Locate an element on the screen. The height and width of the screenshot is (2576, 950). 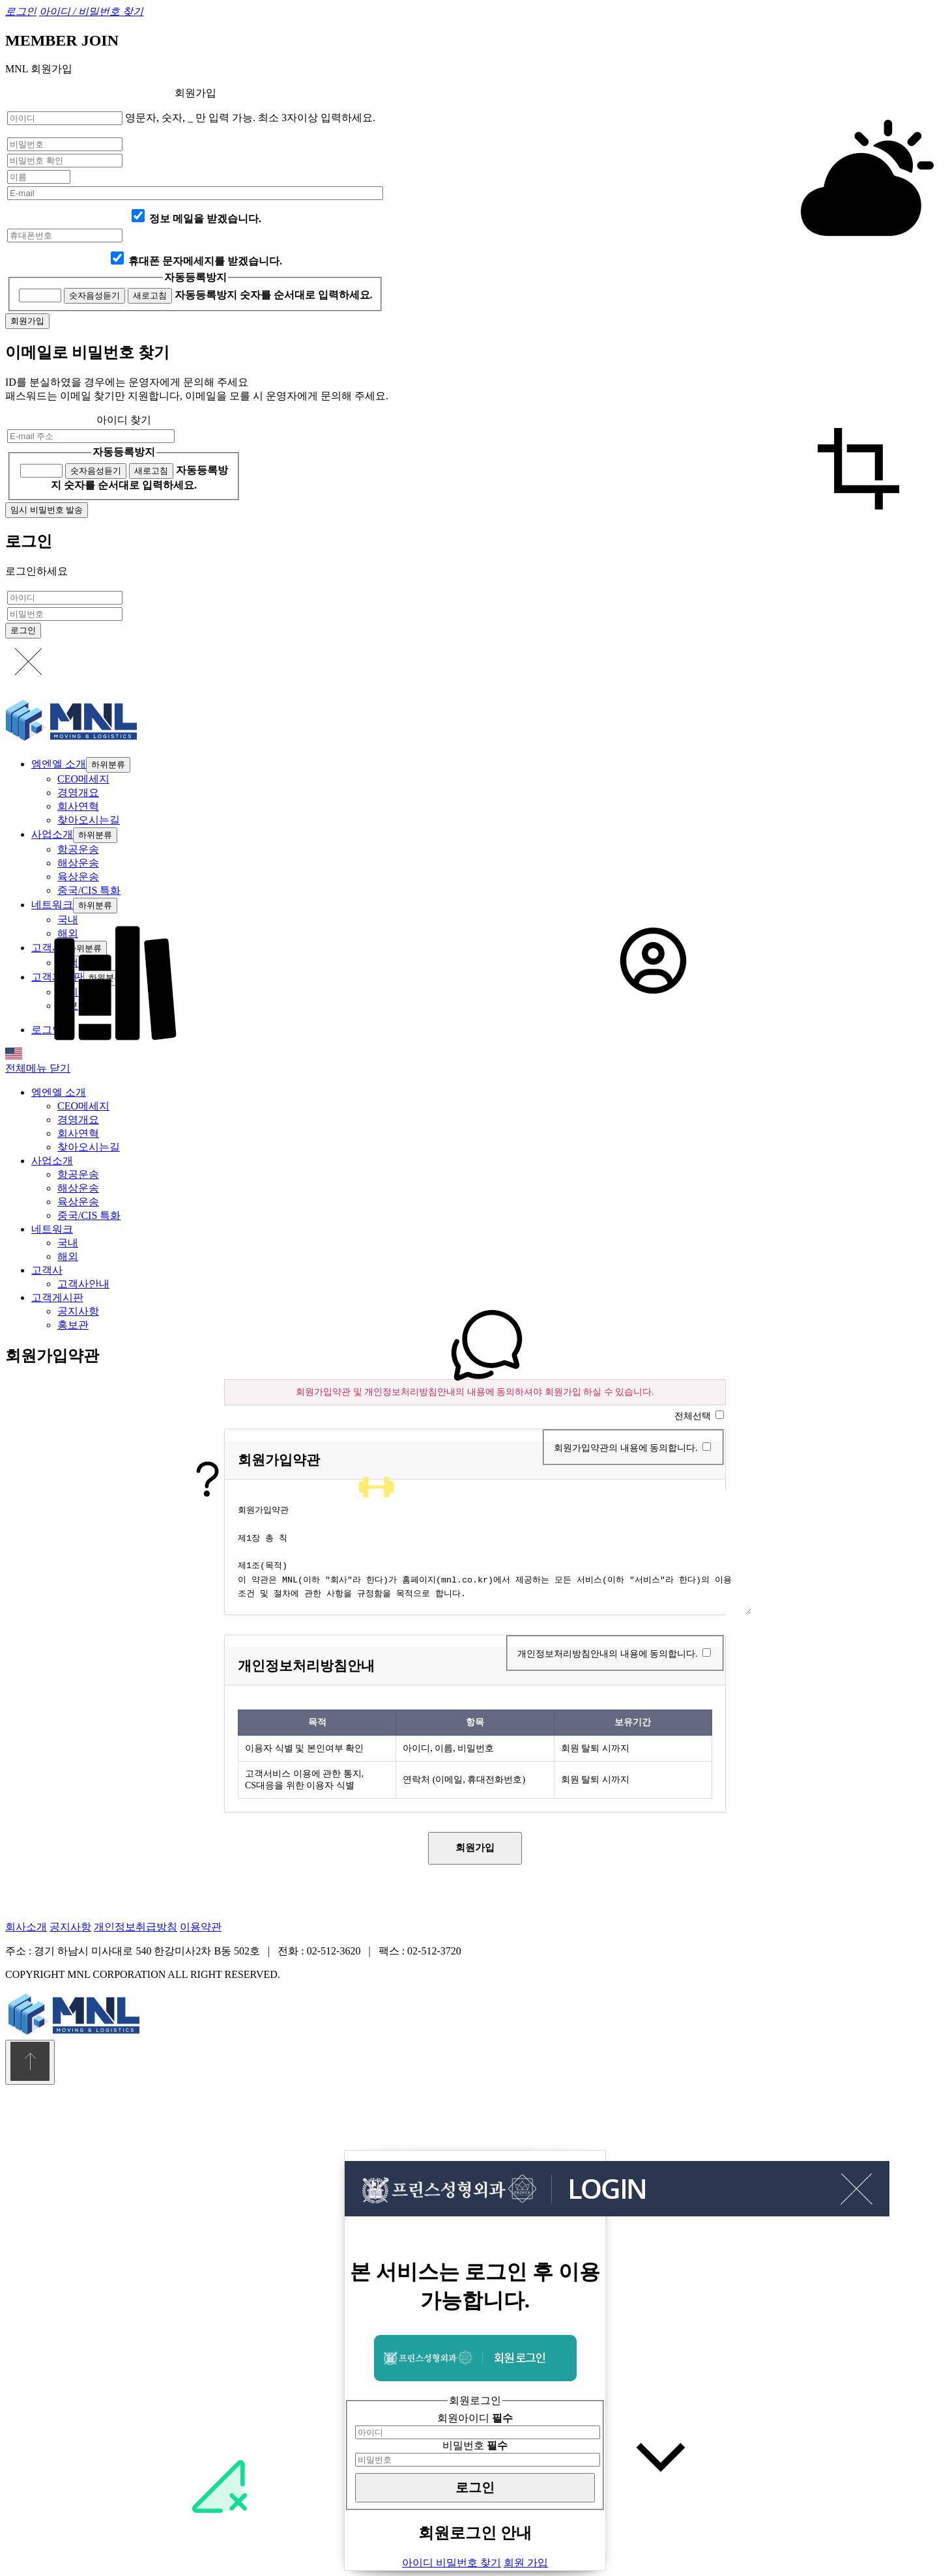
indicates partly cloudy weather conditions is located at coordinates (867, 178).